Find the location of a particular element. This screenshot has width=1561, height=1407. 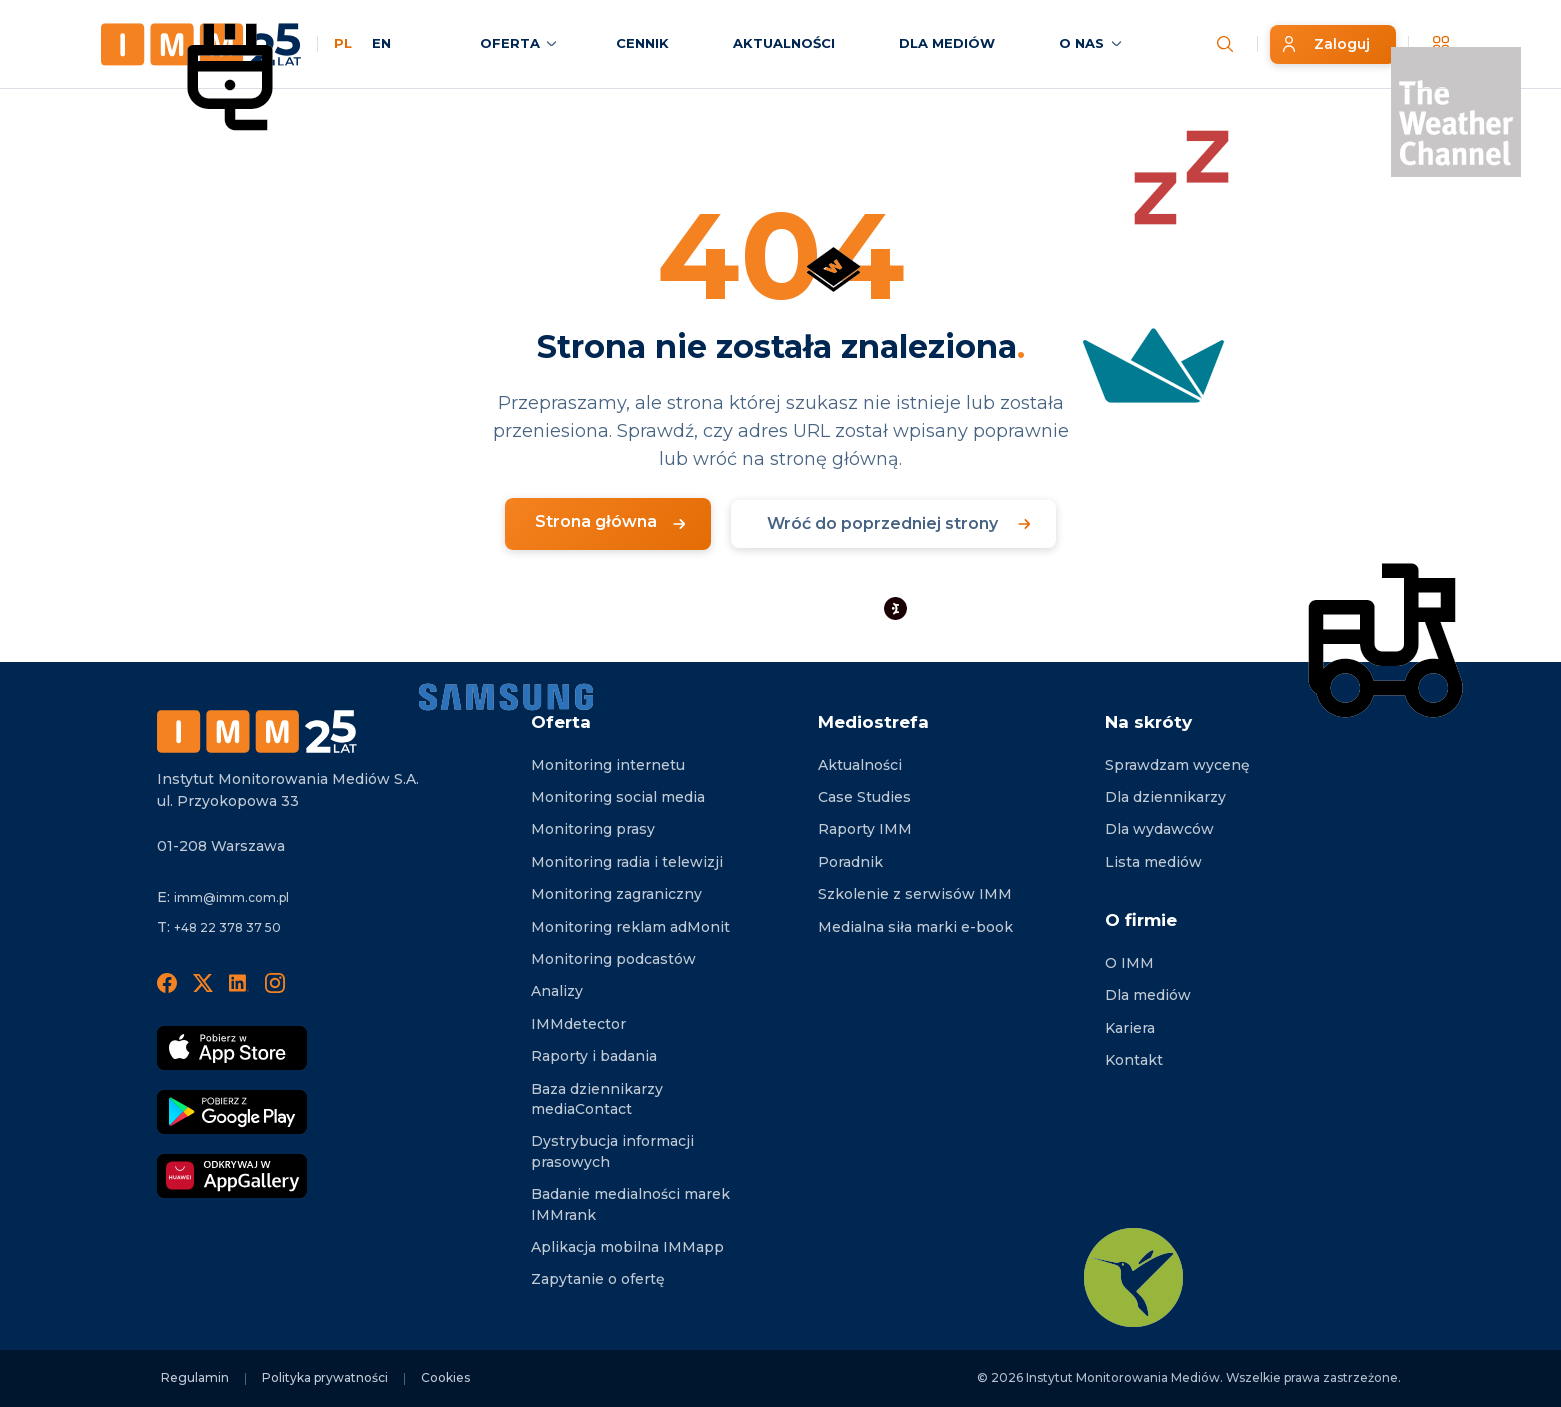

connect to power or charging is located at coordinates (230, 77).